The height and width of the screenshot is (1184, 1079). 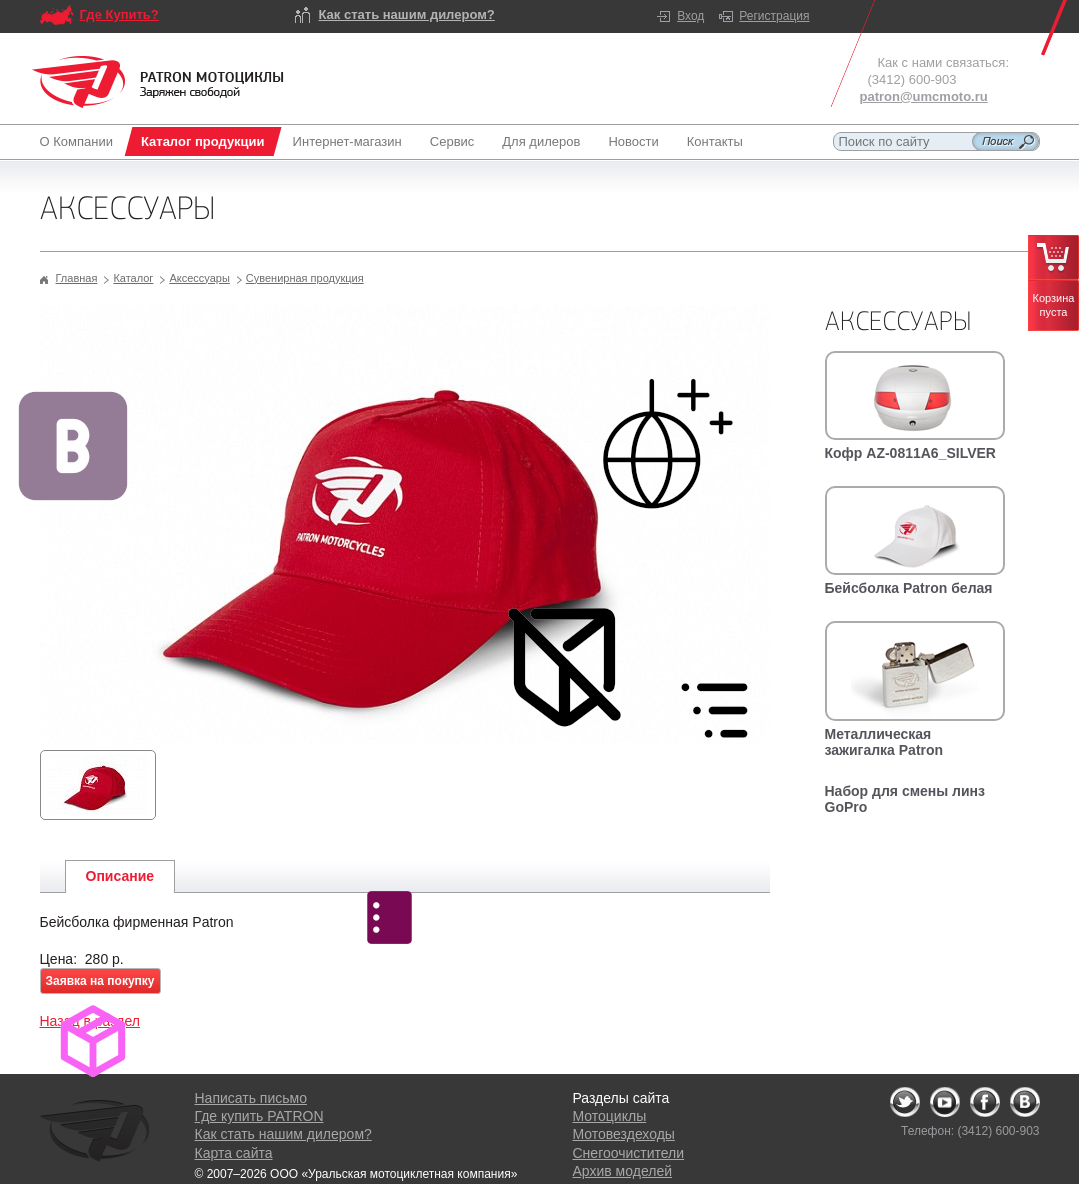 What do you see at coordinates (661, 446) in the screenshot?
I see `access party or event mode` at bounding box center [661, 446].